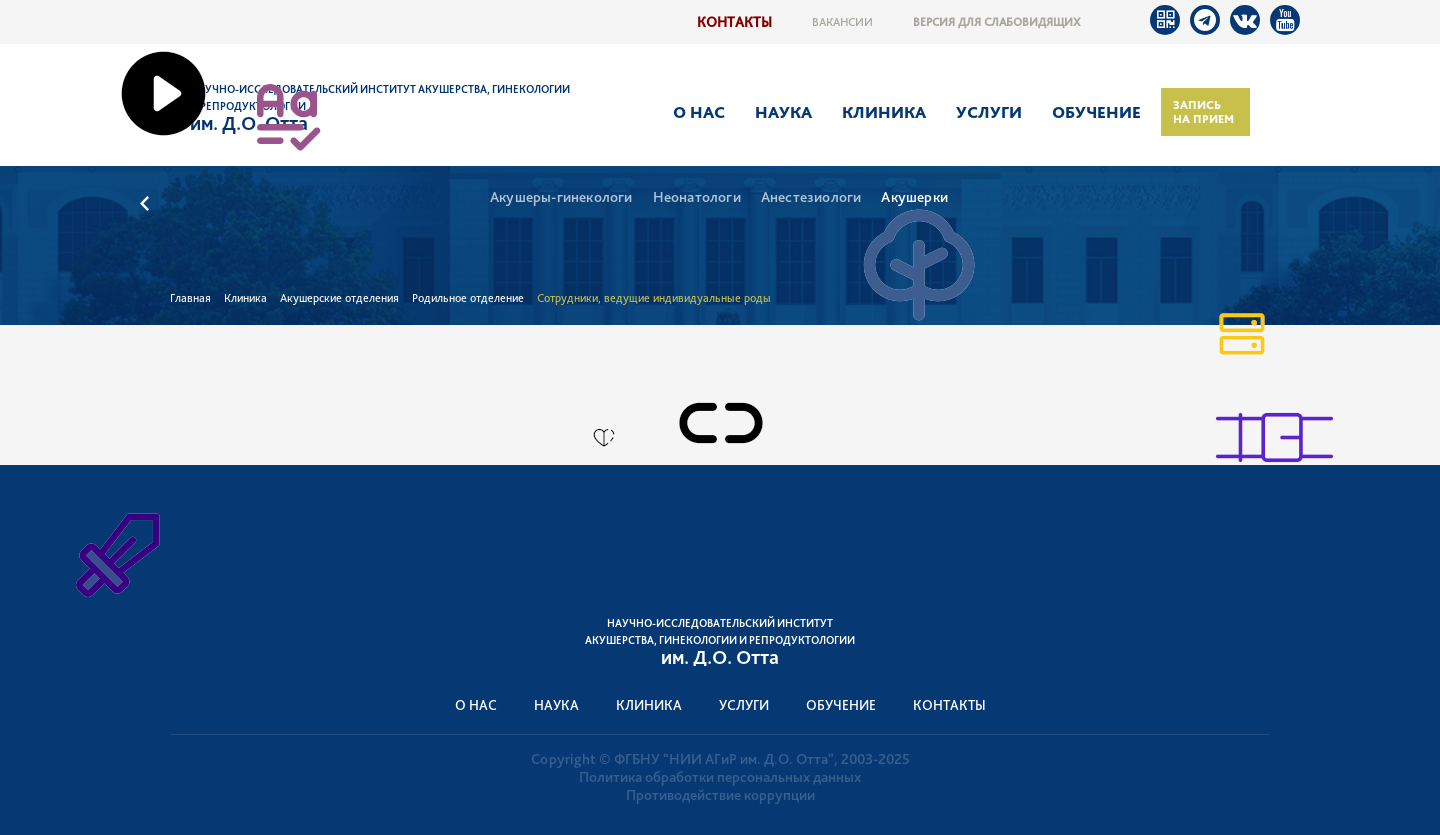  What do you see at coordinates (721, 423) in the screenshot?
I see `unlink or disconnect a shared item` at bounding box center [721, 423].